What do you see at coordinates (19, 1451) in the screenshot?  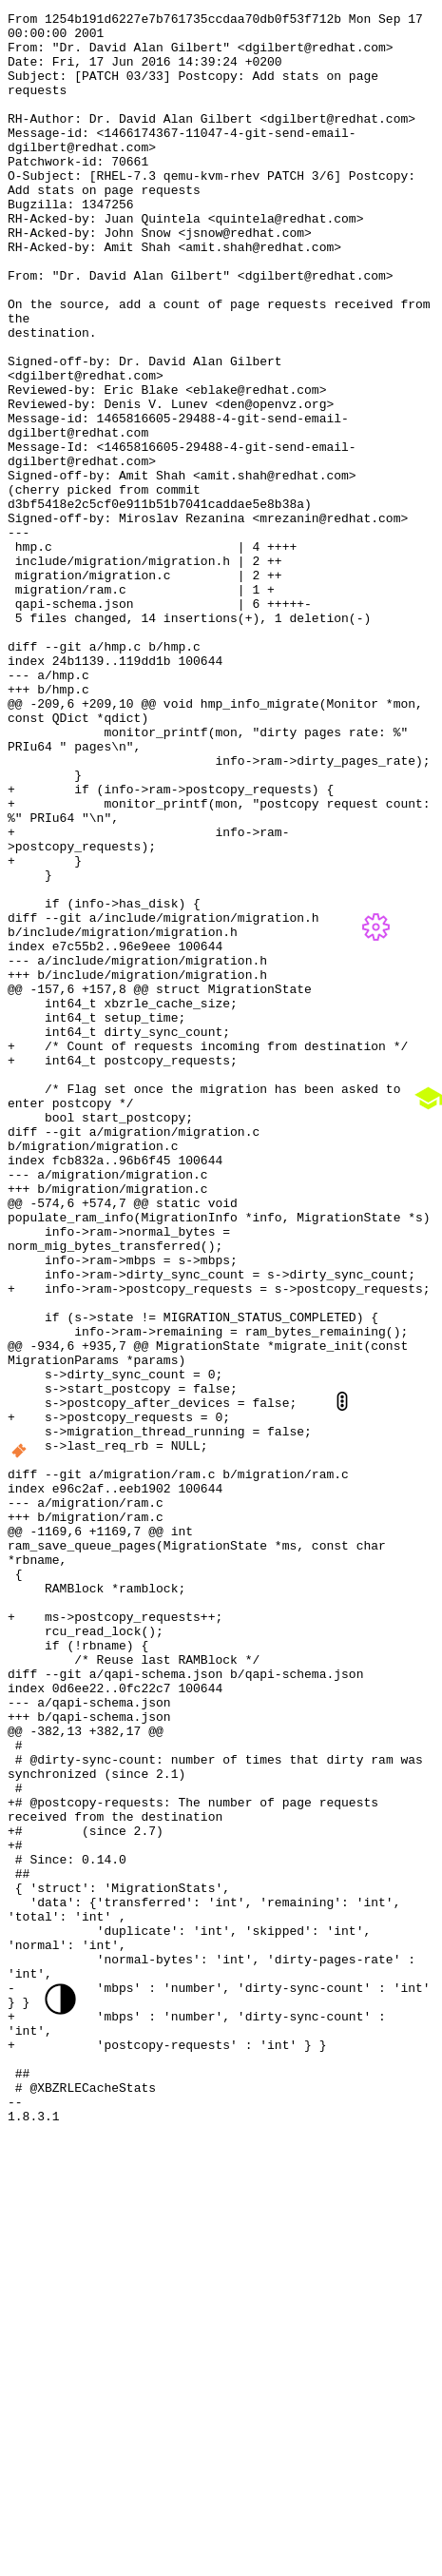 I see `view your tickets or passes` at bounding box center [19, 1451].